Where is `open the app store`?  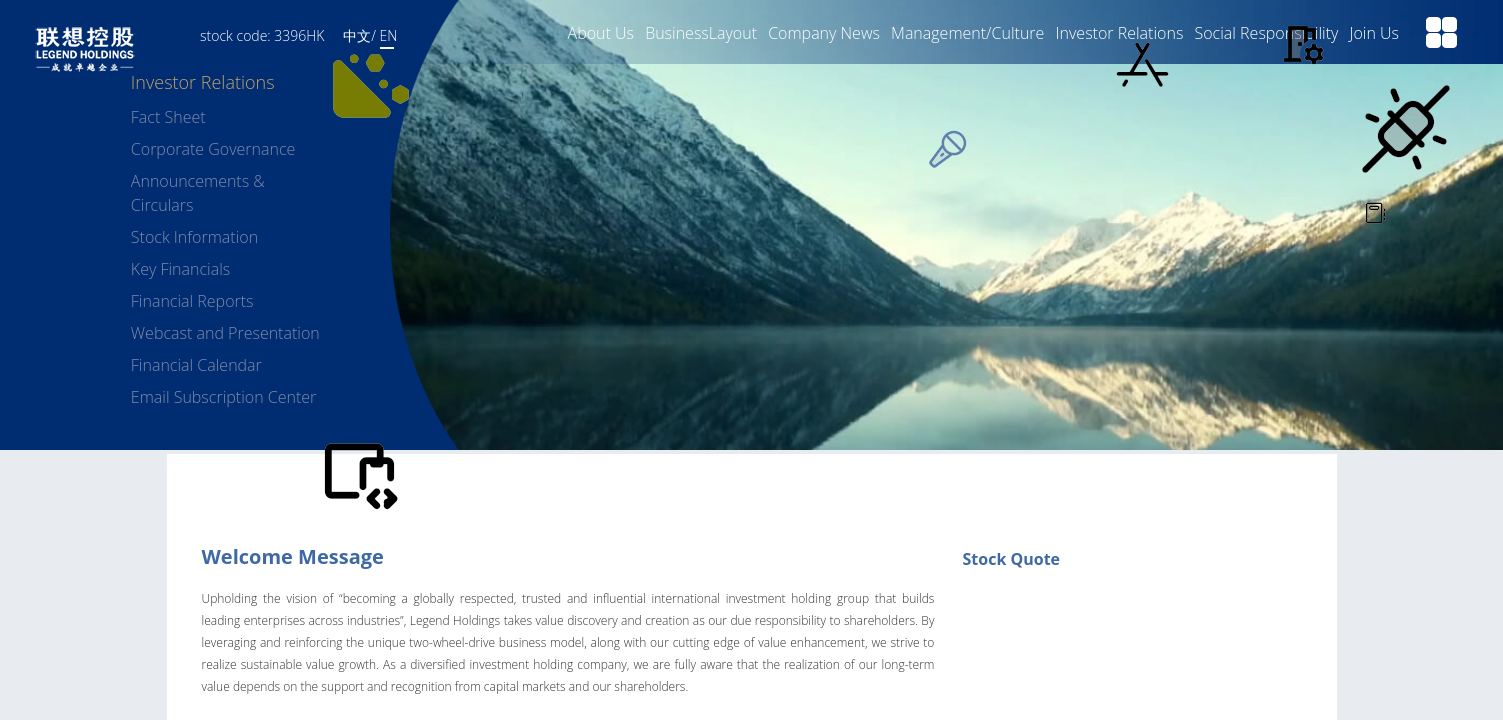 open the app store is located at coordinates (1142, 66).